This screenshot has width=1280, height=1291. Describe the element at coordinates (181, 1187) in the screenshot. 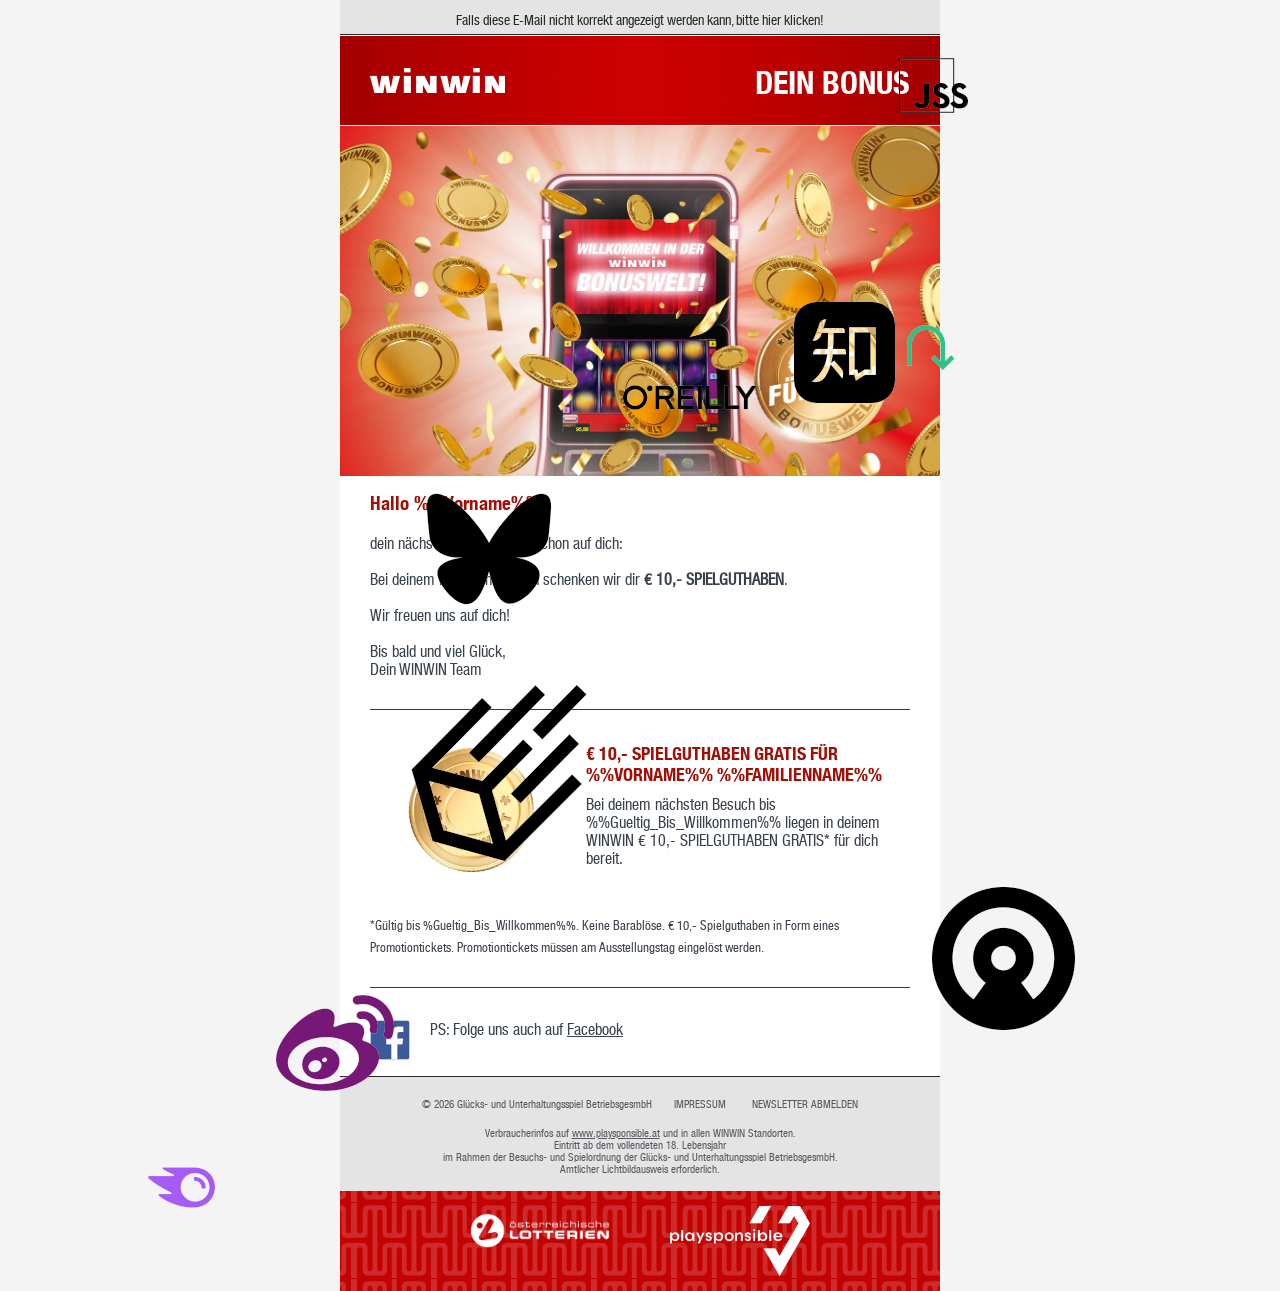

I see `open Semrush SEO and marketing platform` at that location.